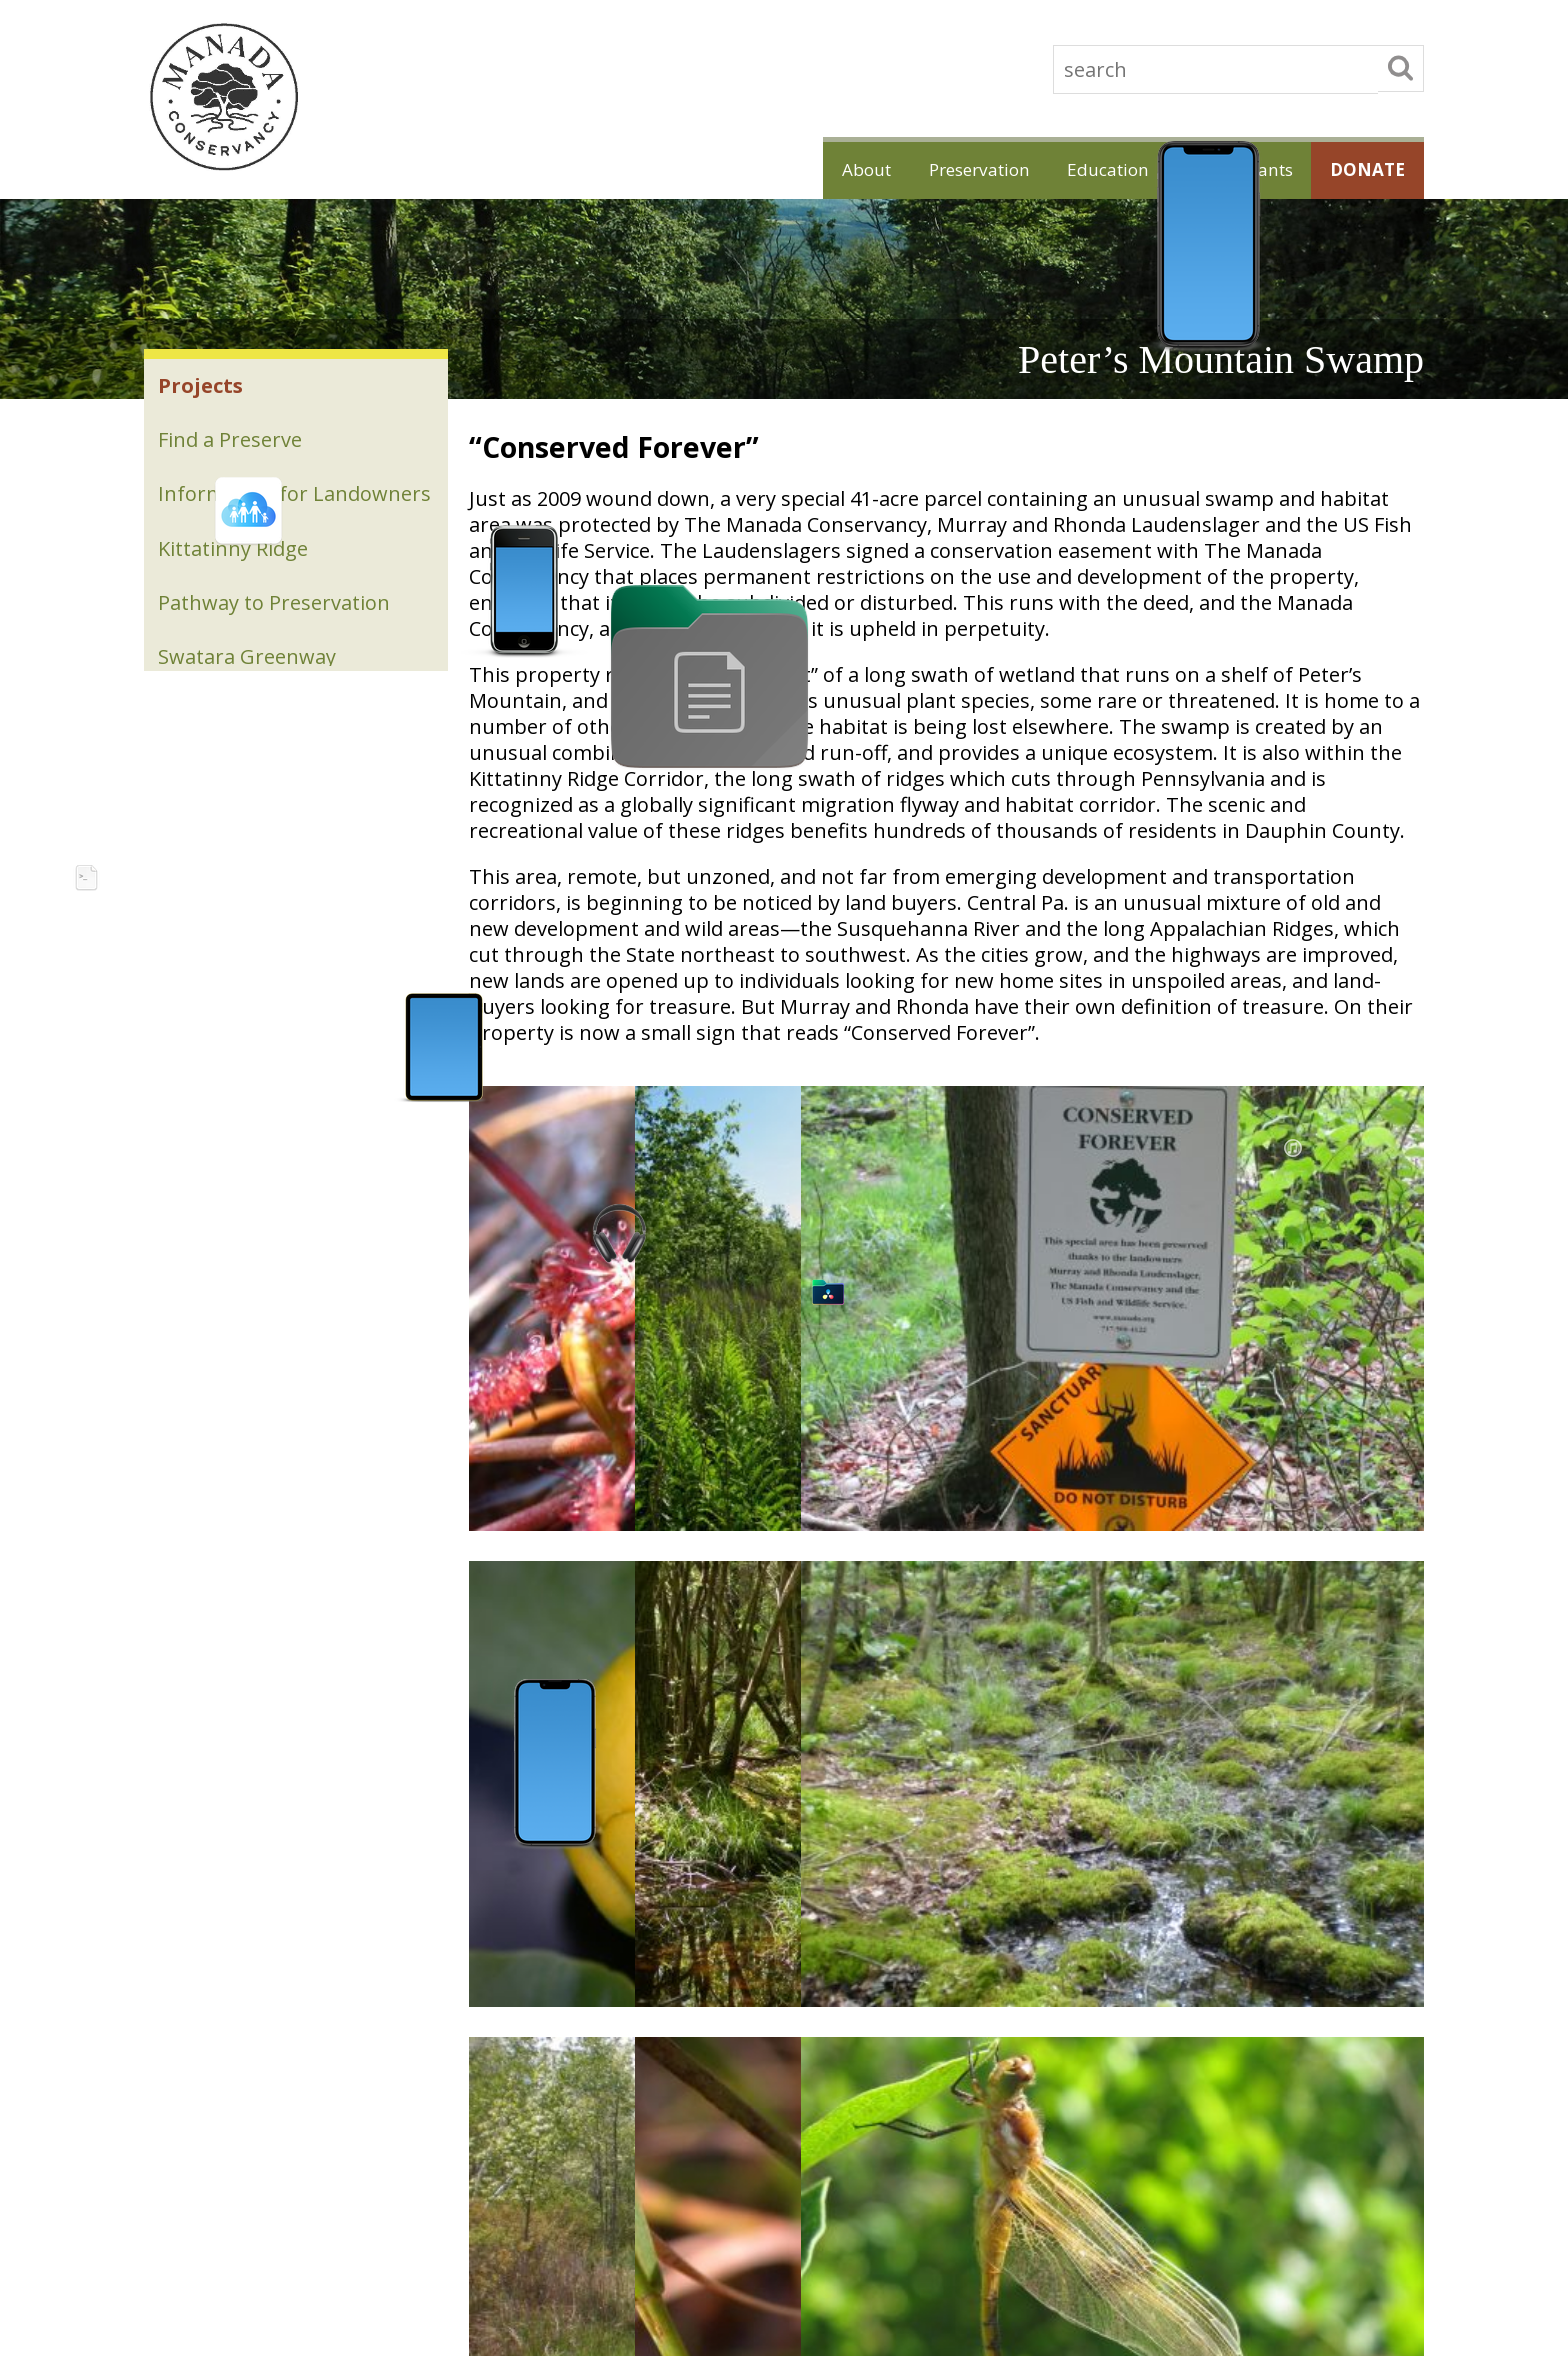 Image resolution: width=1568 pixels, height=2356 pixels. I want to click on open your documents folder, so click(709, 676).